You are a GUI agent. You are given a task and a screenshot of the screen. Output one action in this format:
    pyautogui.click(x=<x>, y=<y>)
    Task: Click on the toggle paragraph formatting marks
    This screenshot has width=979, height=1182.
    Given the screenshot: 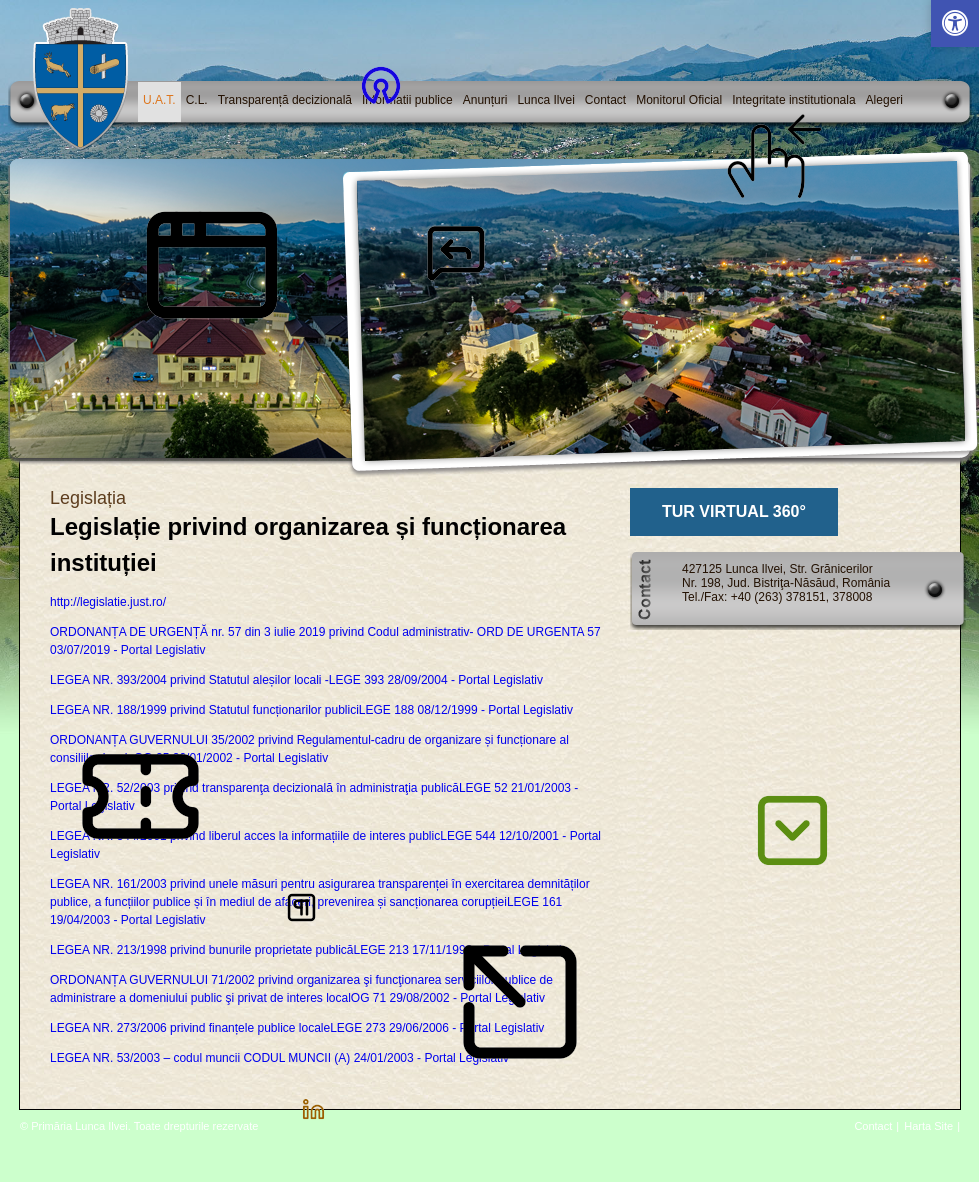 What is the action you would take?
    pyautogui.click(x=301, y=907)
    